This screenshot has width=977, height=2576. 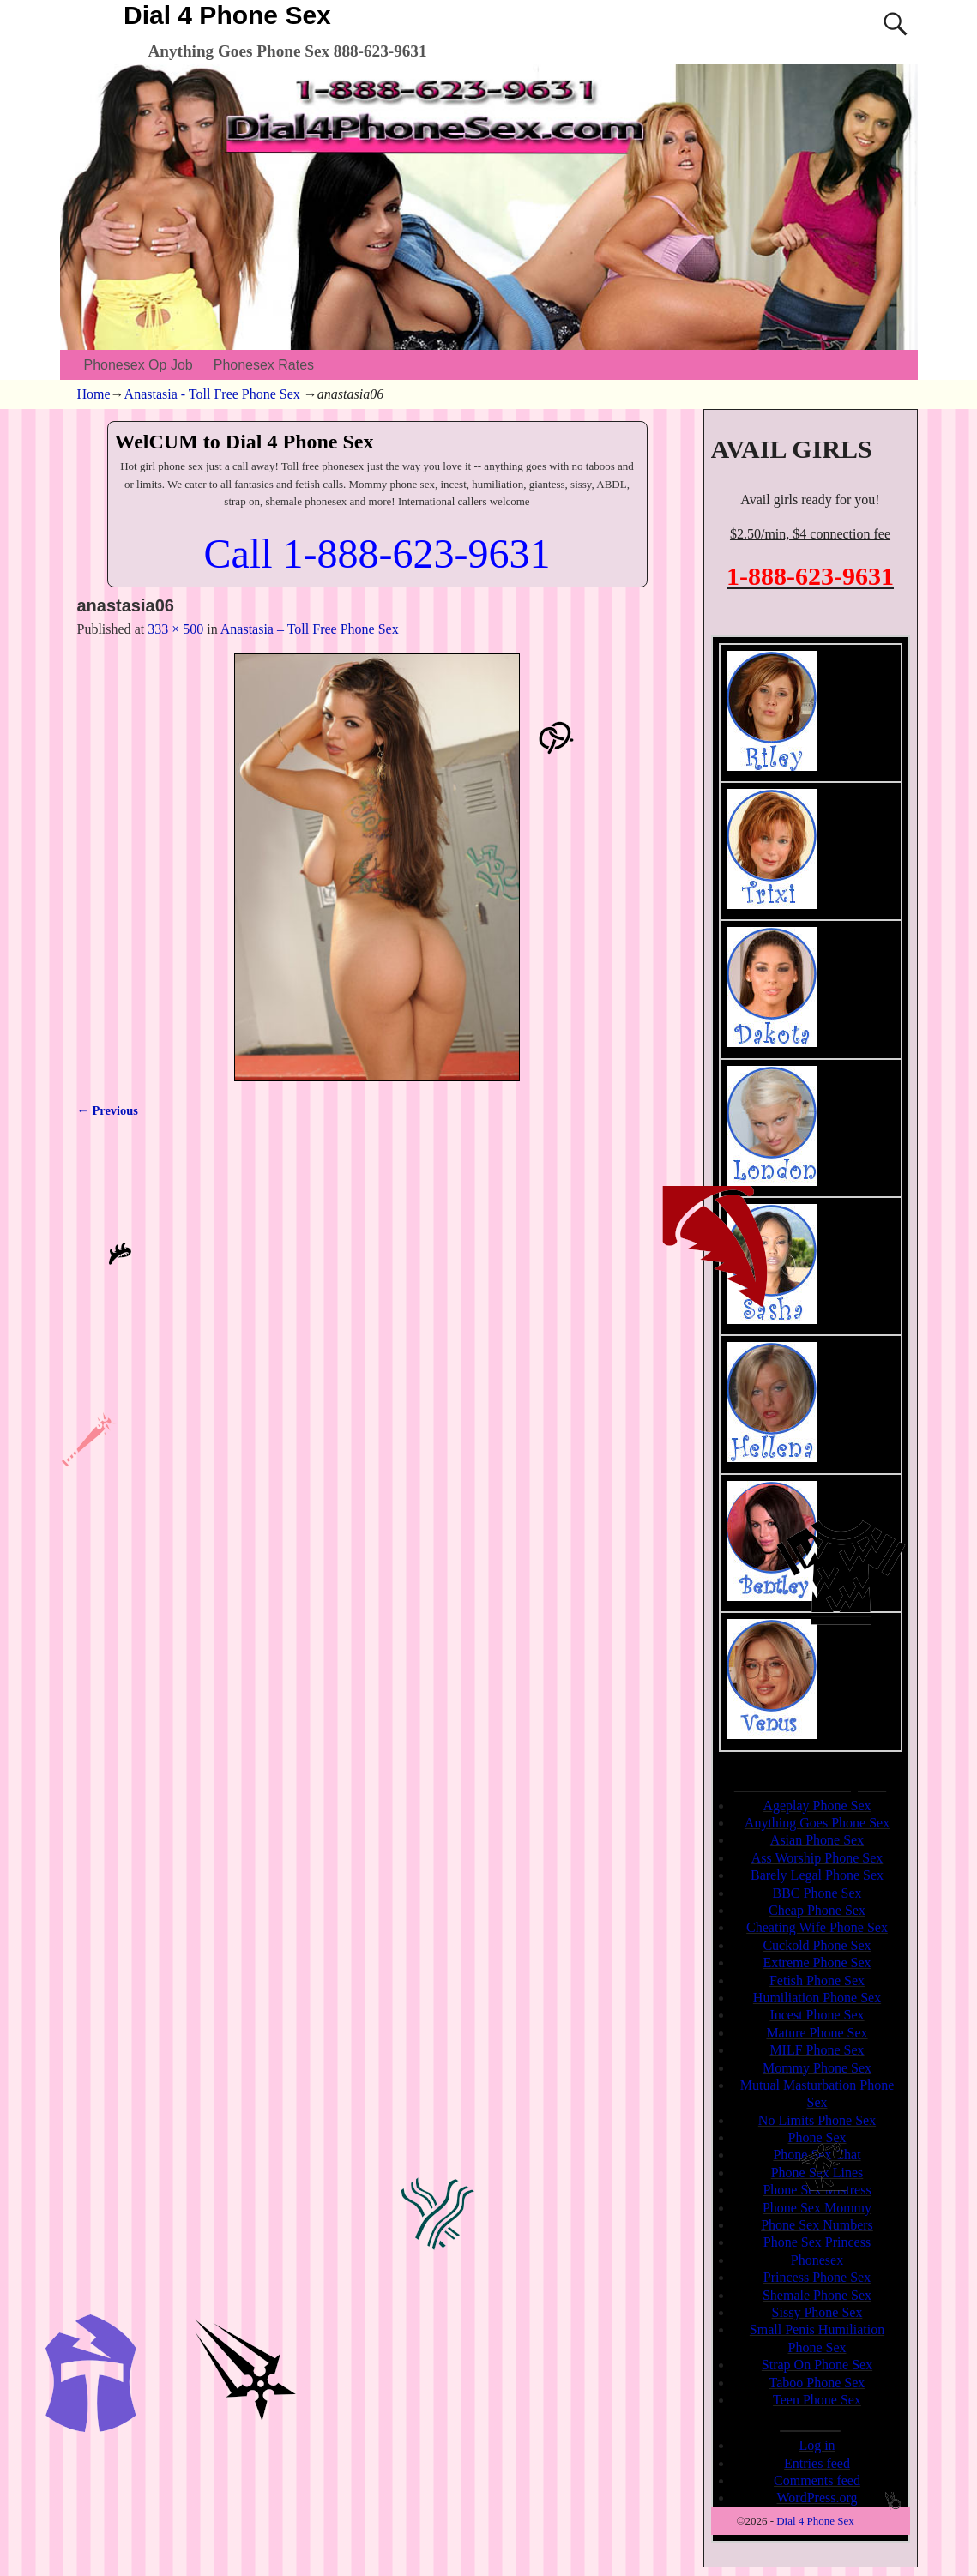 What do you see at coordinates (88, 1439) in the screenshot?
I see `select spiked bat as your weapon` at bounding box center [88, 1439].